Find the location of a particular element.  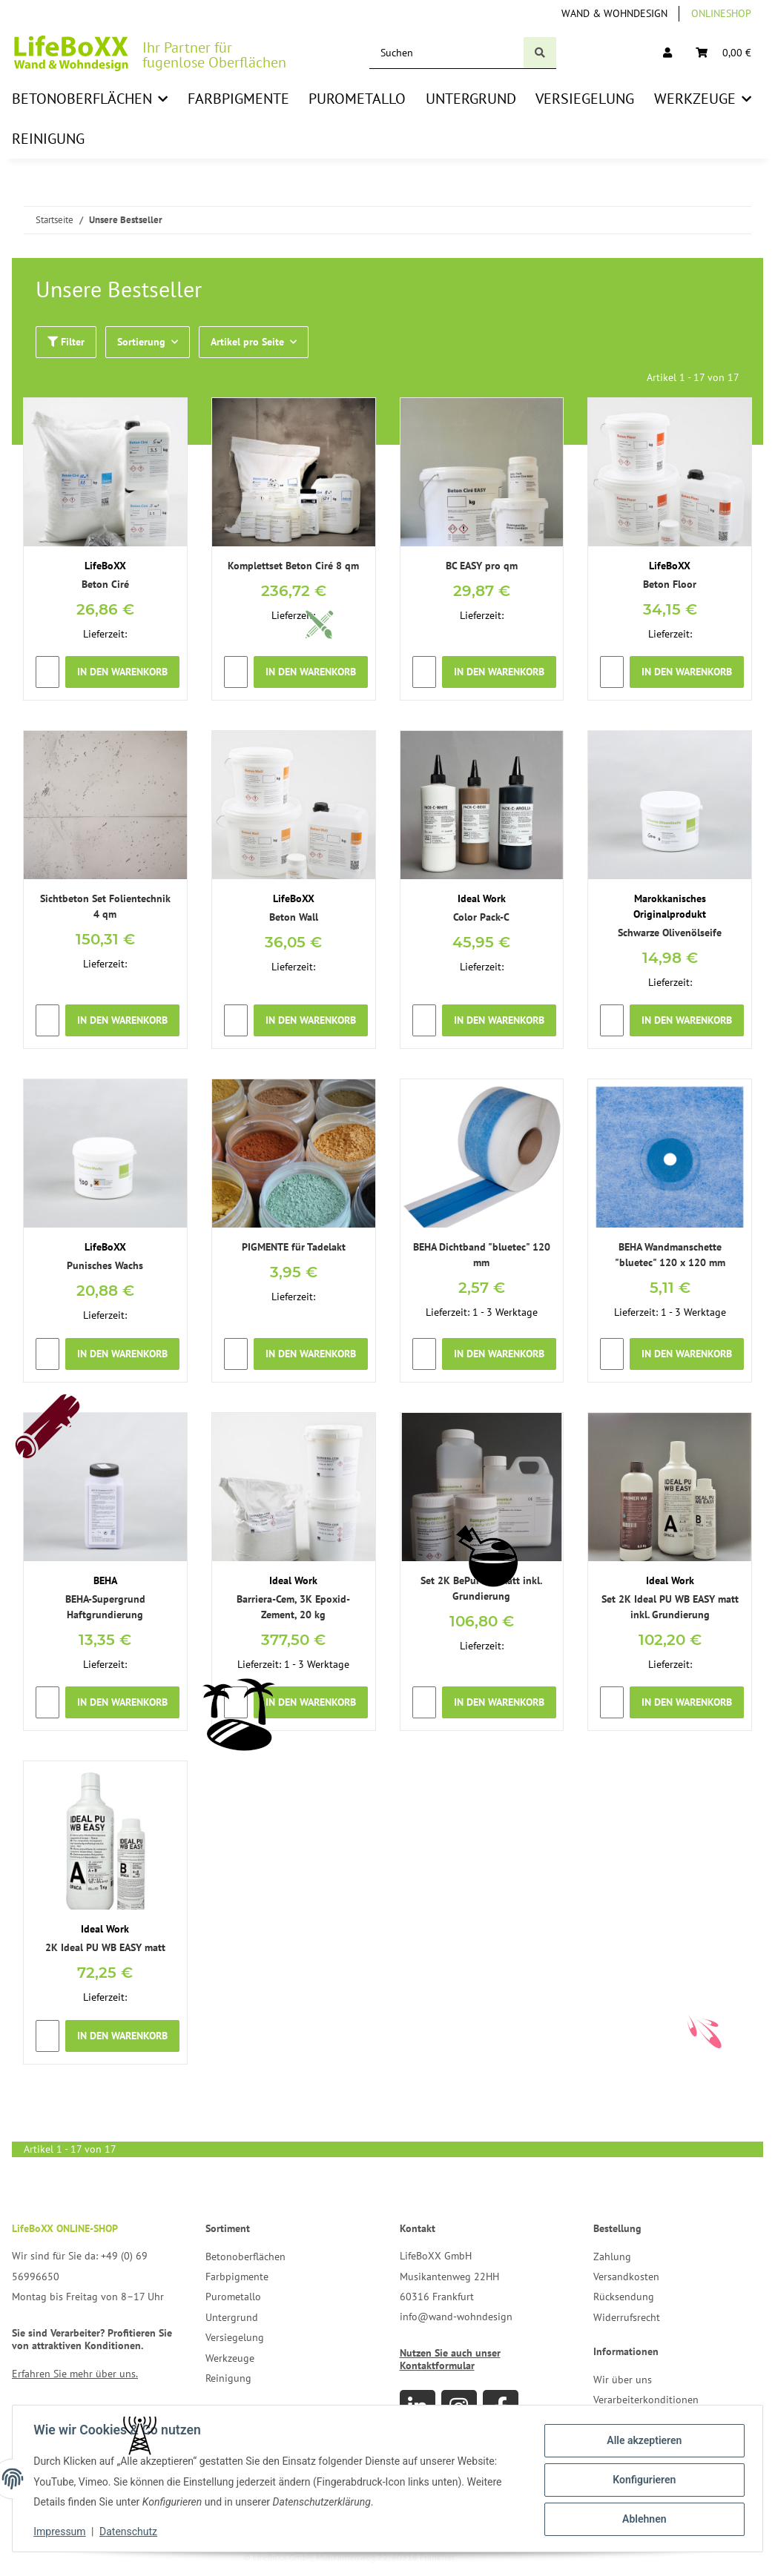

access drawing and editing tools is located at coordinates (319, 624).